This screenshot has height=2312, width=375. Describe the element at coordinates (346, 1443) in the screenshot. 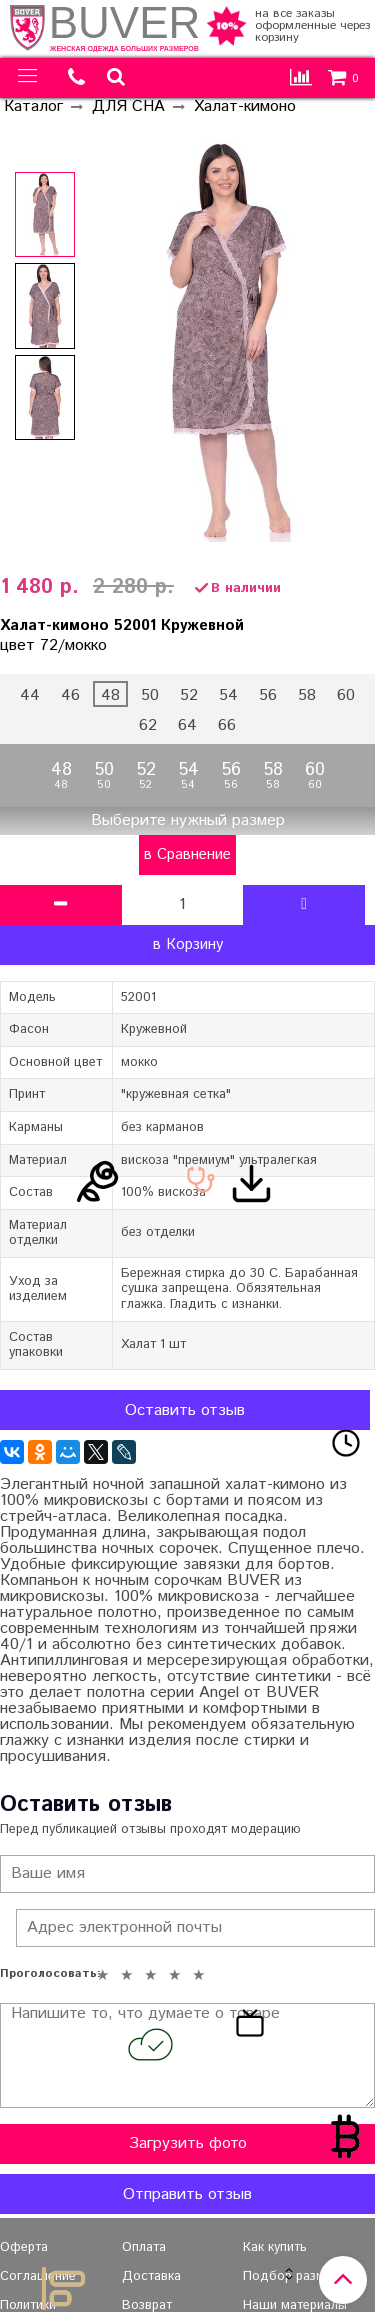

I see `view current time` at that location.